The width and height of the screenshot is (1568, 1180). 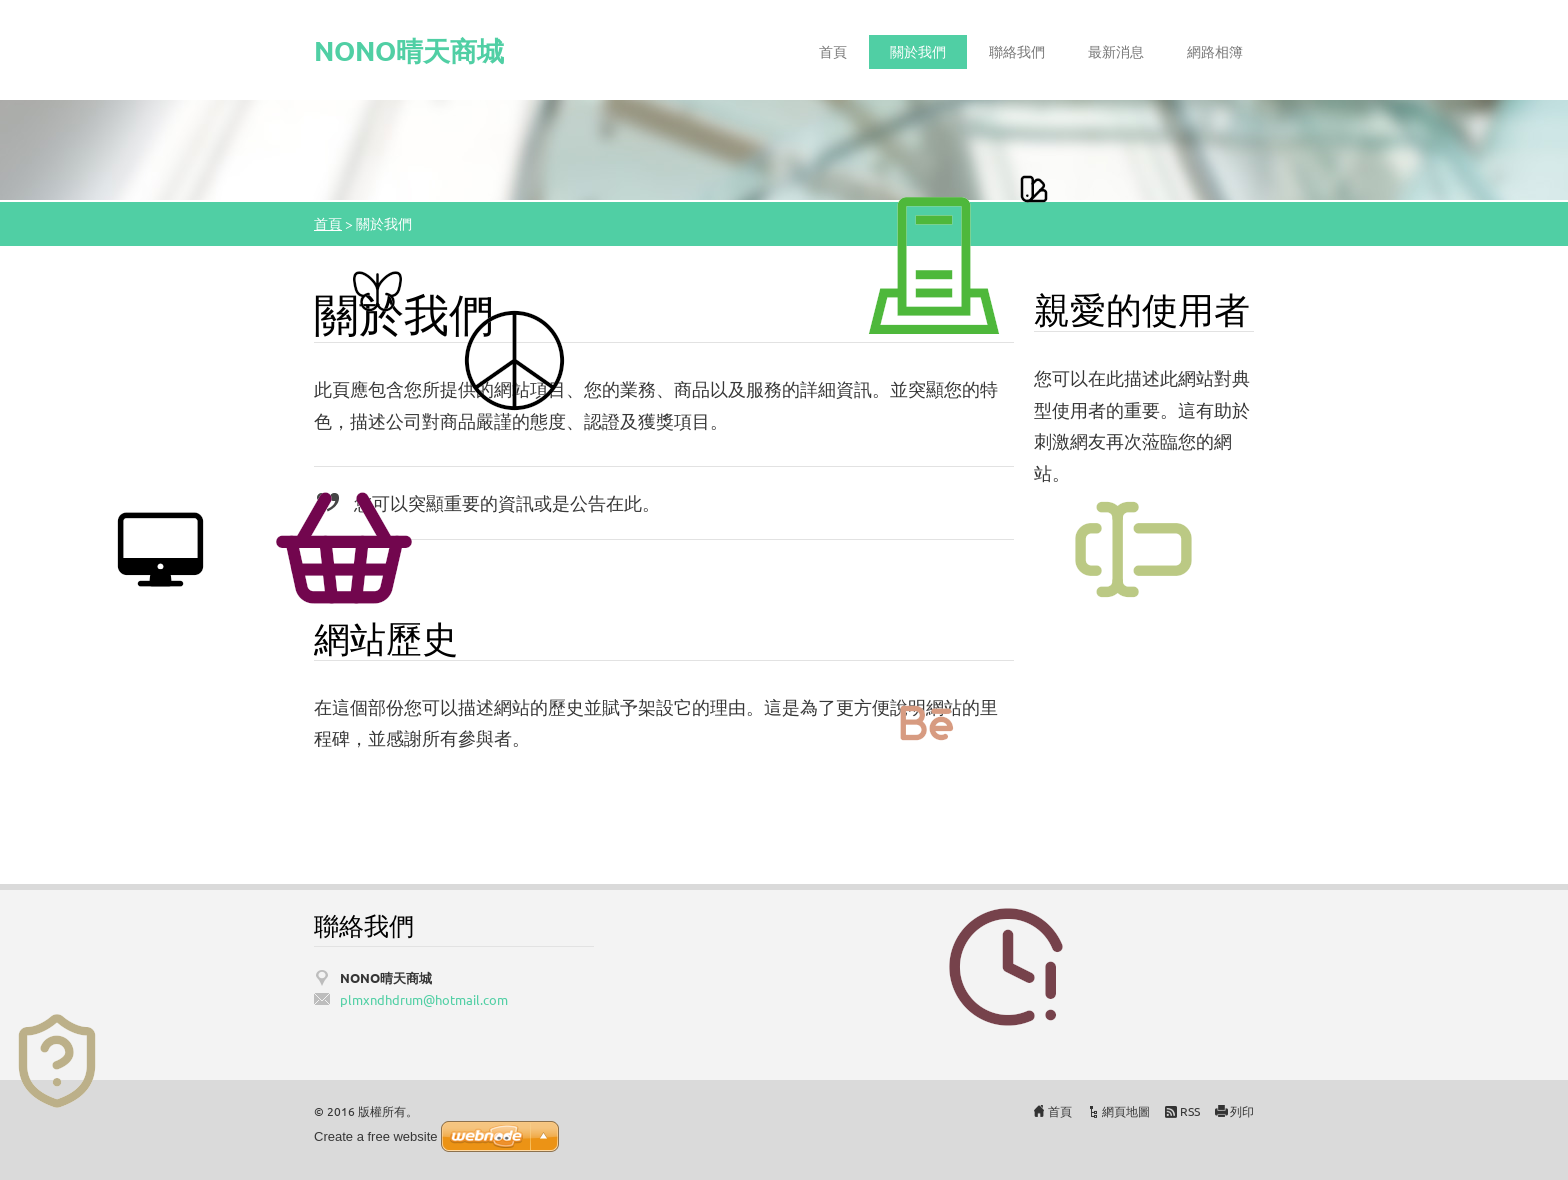 I want to click on switch to desktop view, so click(x=160, y=549).